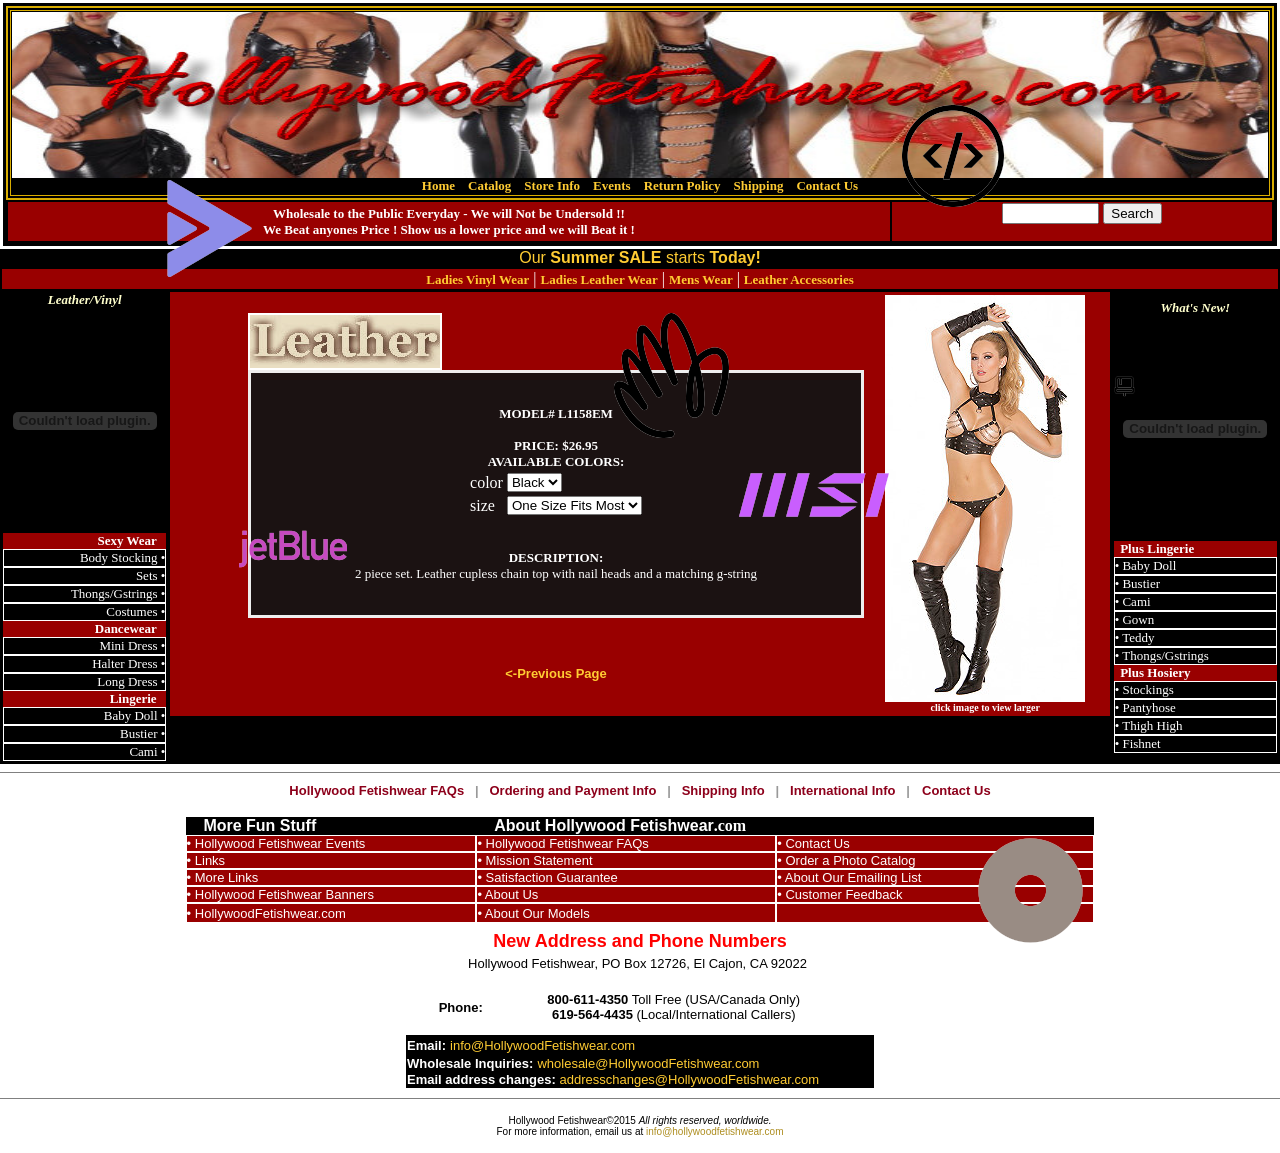 This screenshot has width=1280, height=1153. What do you see at coordinates (1124, 385) in the screenshot?
I see `access brush or painting tools` at bounding box center [1124, 385].